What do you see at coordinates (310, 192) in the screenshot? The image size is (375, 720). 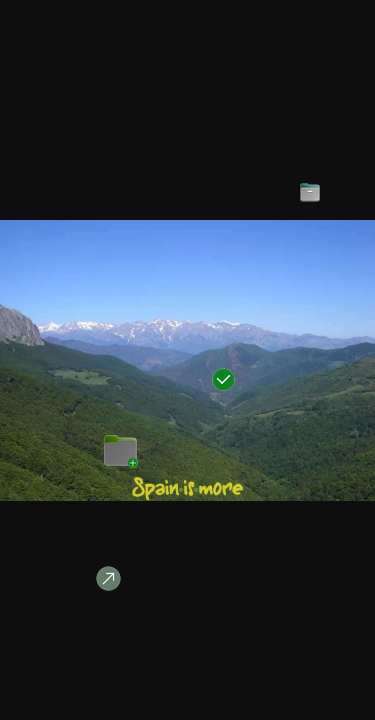 I see `open the file manager application` at bounding box center [310, 192].